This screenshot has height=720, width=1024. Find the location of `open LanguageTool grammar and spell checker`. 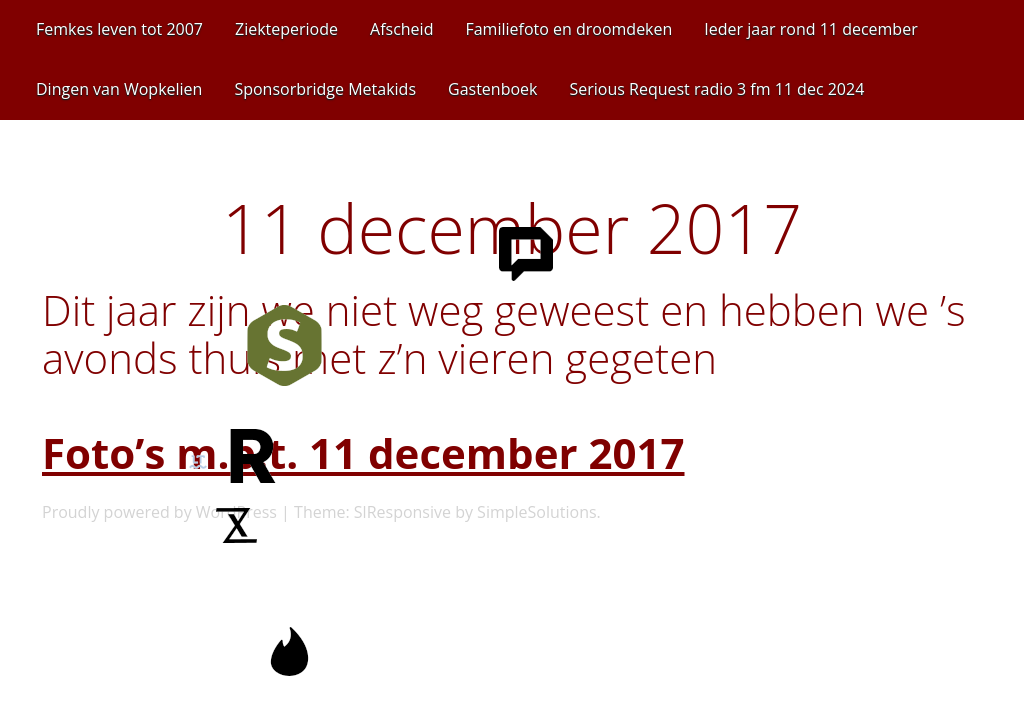

open LanguageTool grammar and spell checker is located at coordinates (198, 462).